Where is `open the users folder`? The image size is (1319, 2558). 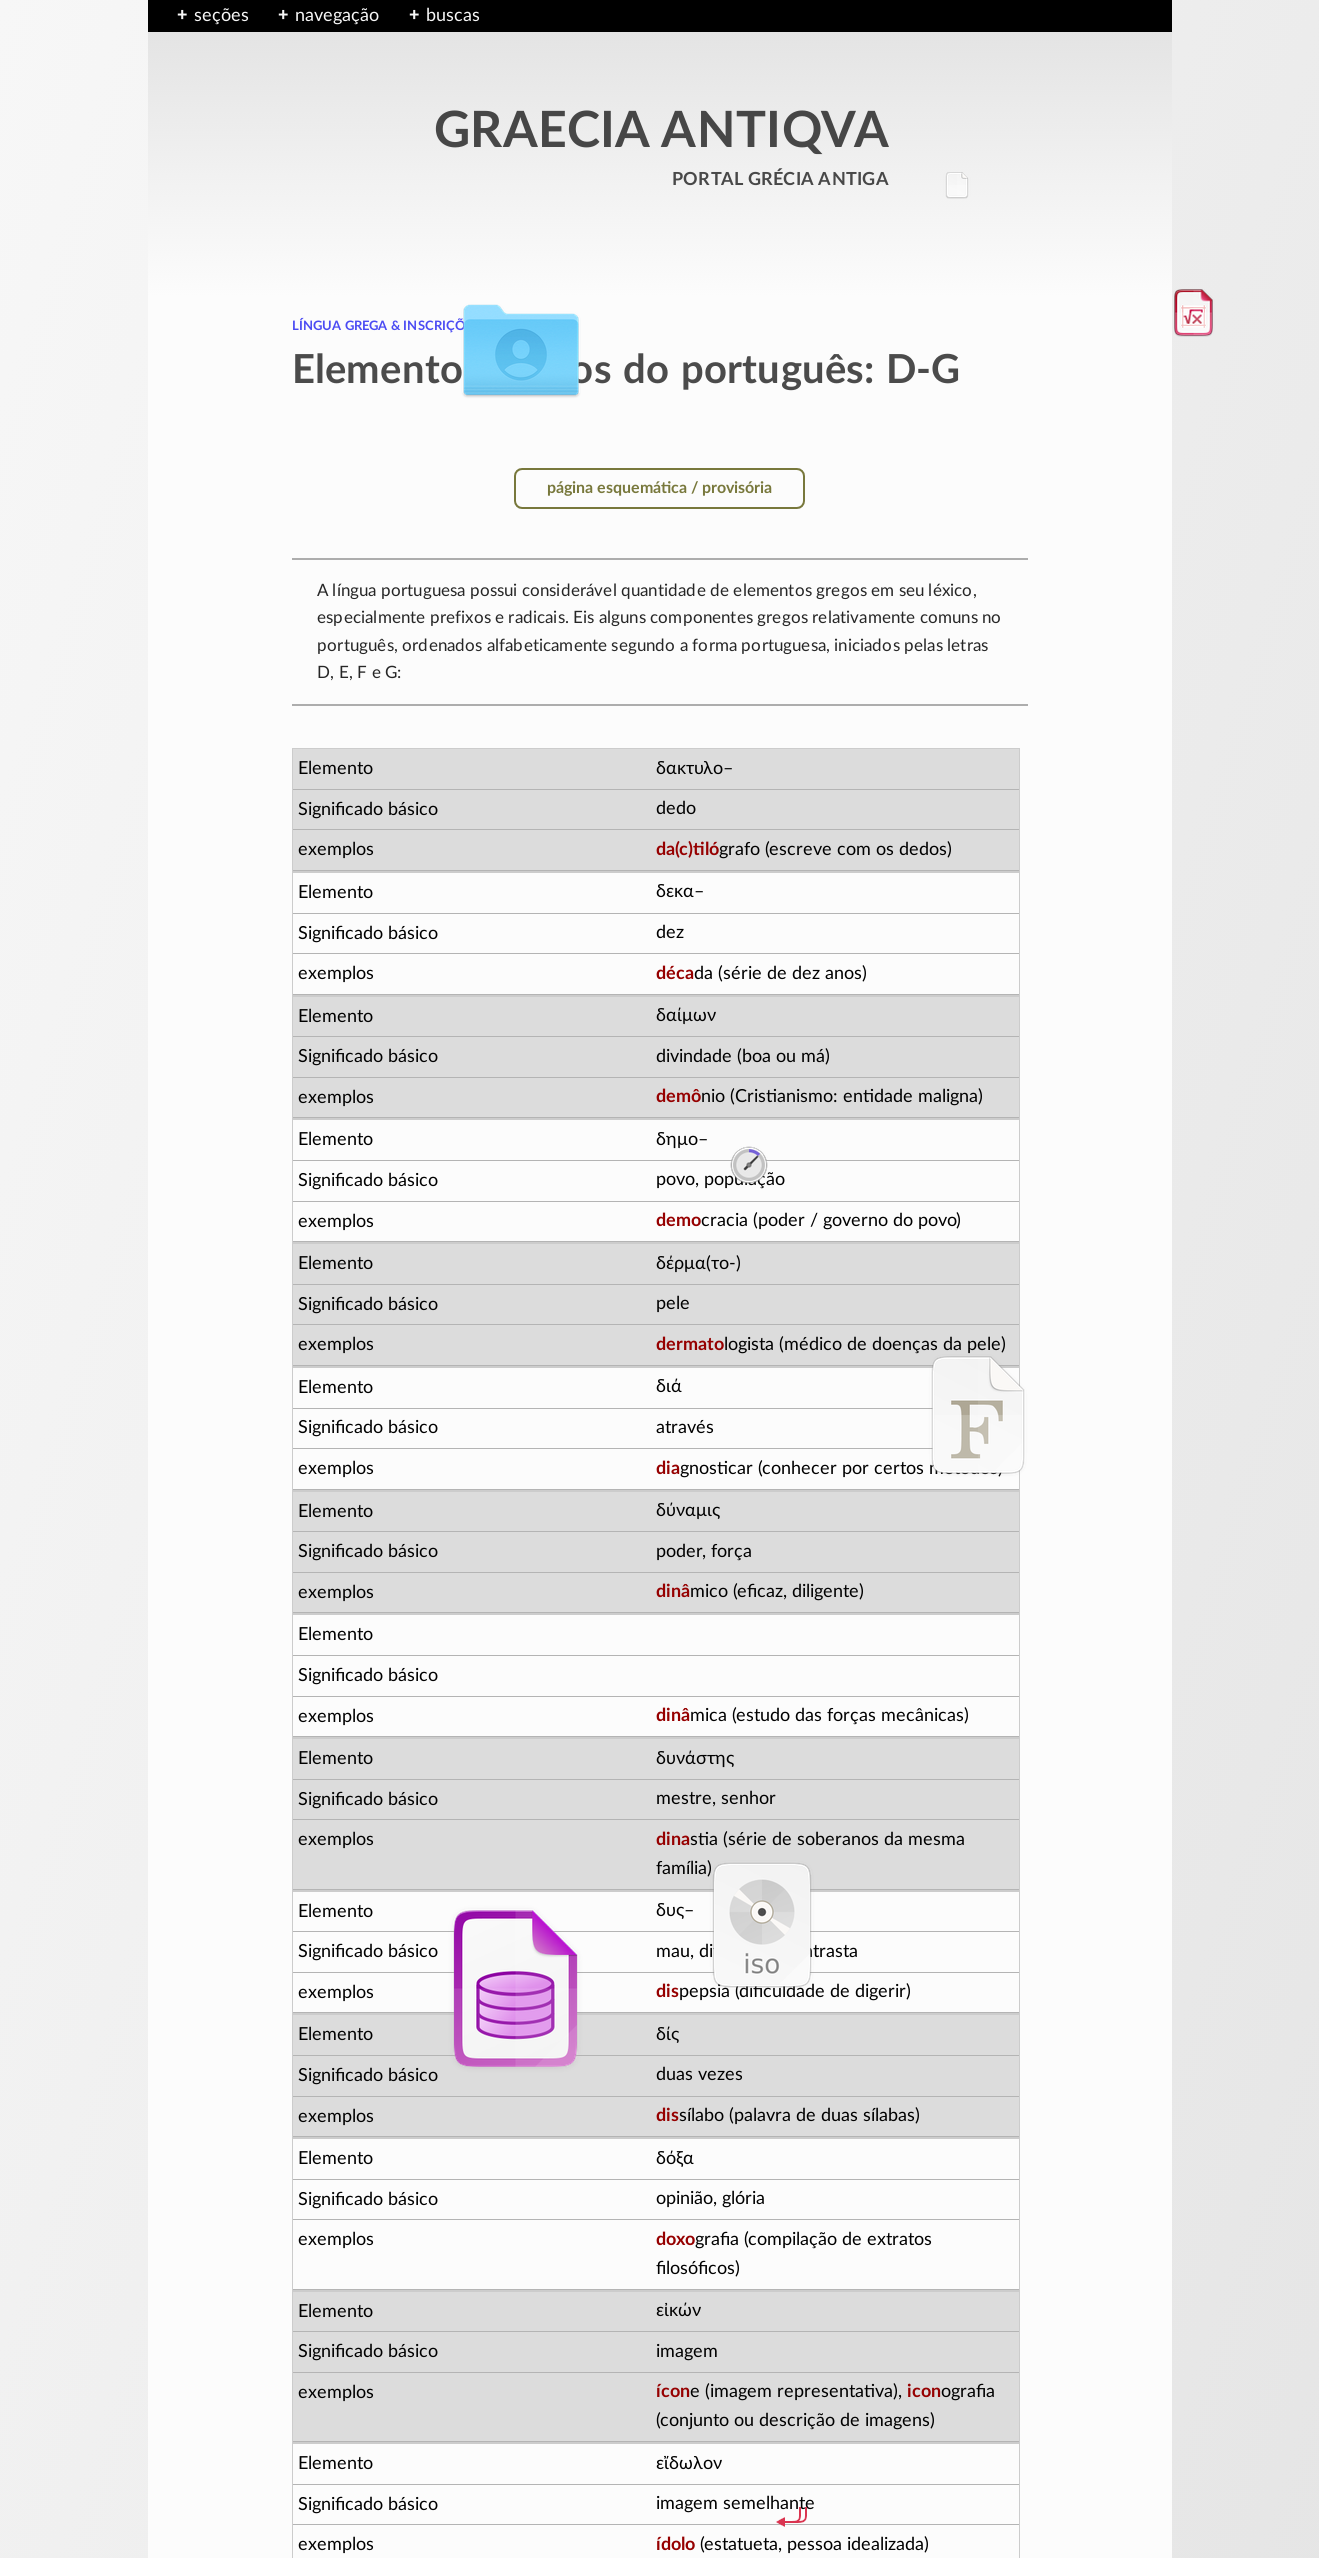
open the users folder is located at coordinates (521, 350).